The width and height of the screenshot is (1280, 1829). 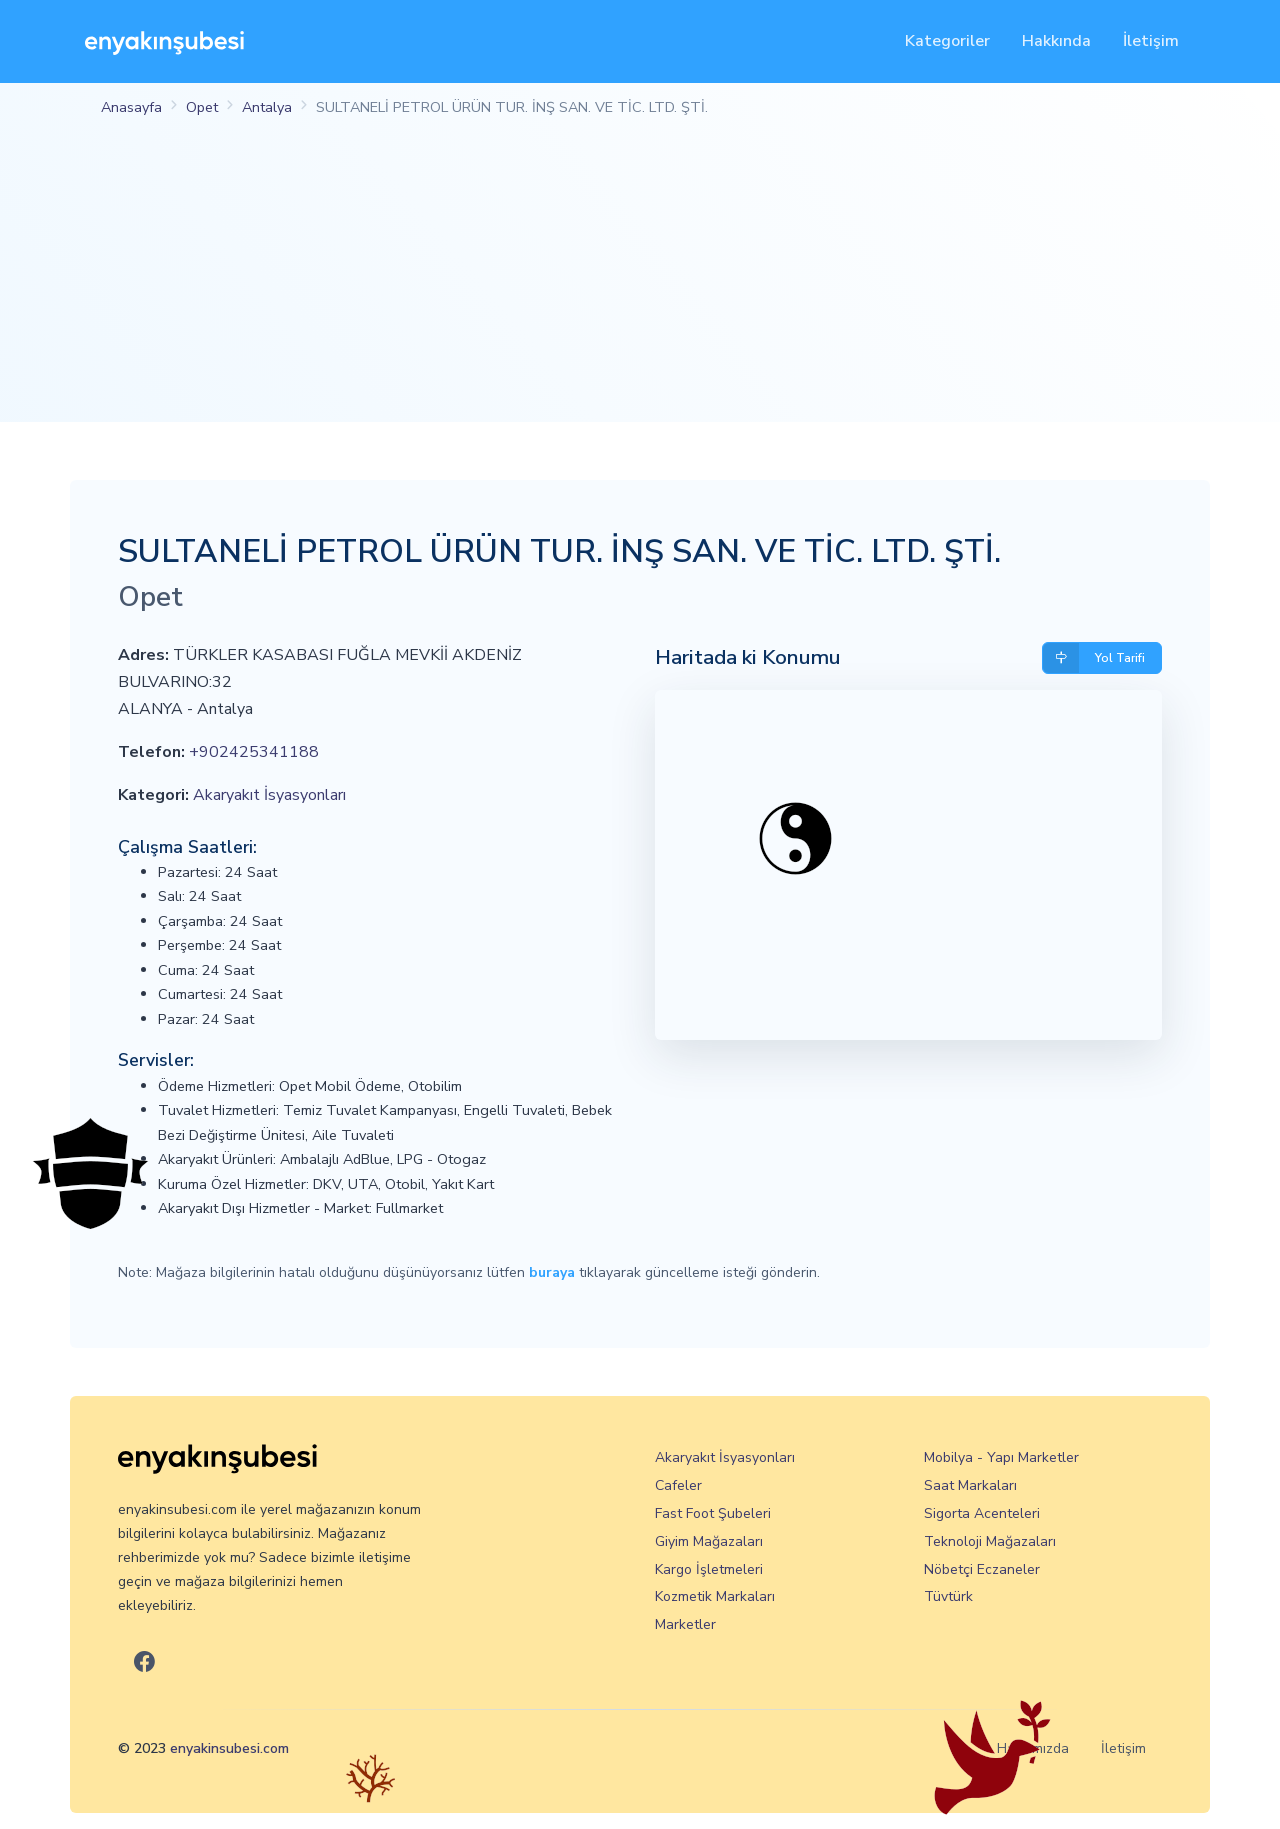 I want to click on view achievements or badges earned, so click(x=90, y=1173).